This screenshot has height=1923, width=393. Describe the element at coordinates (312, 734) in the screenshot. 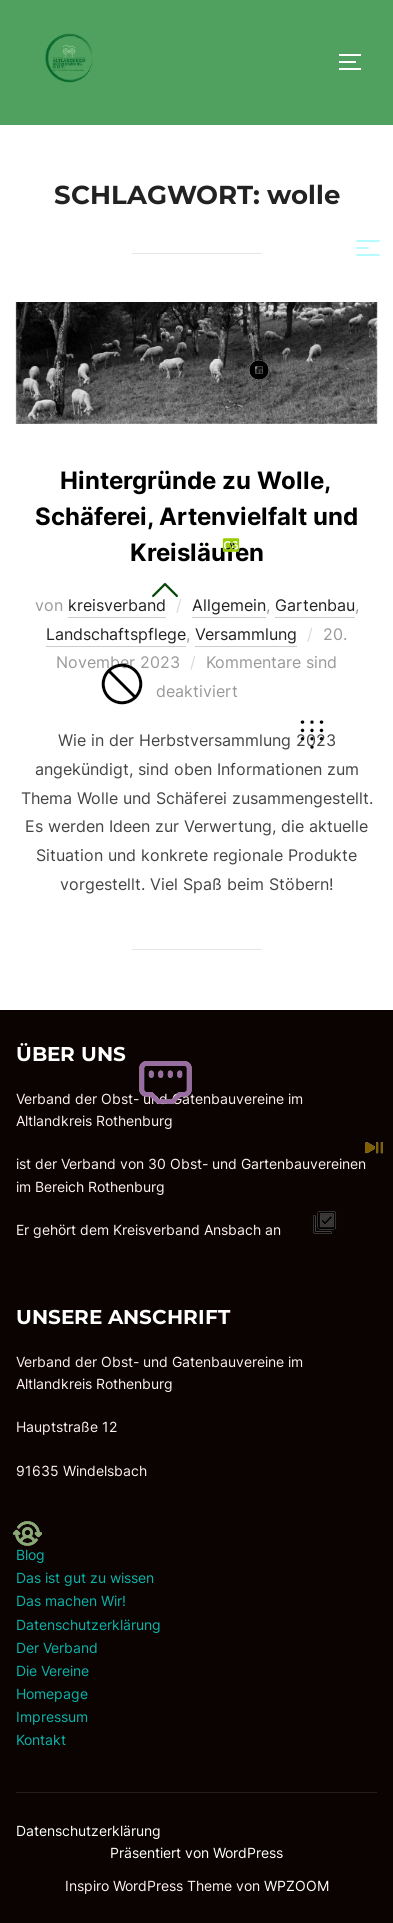

I see `open the numeric keypad` at that location.